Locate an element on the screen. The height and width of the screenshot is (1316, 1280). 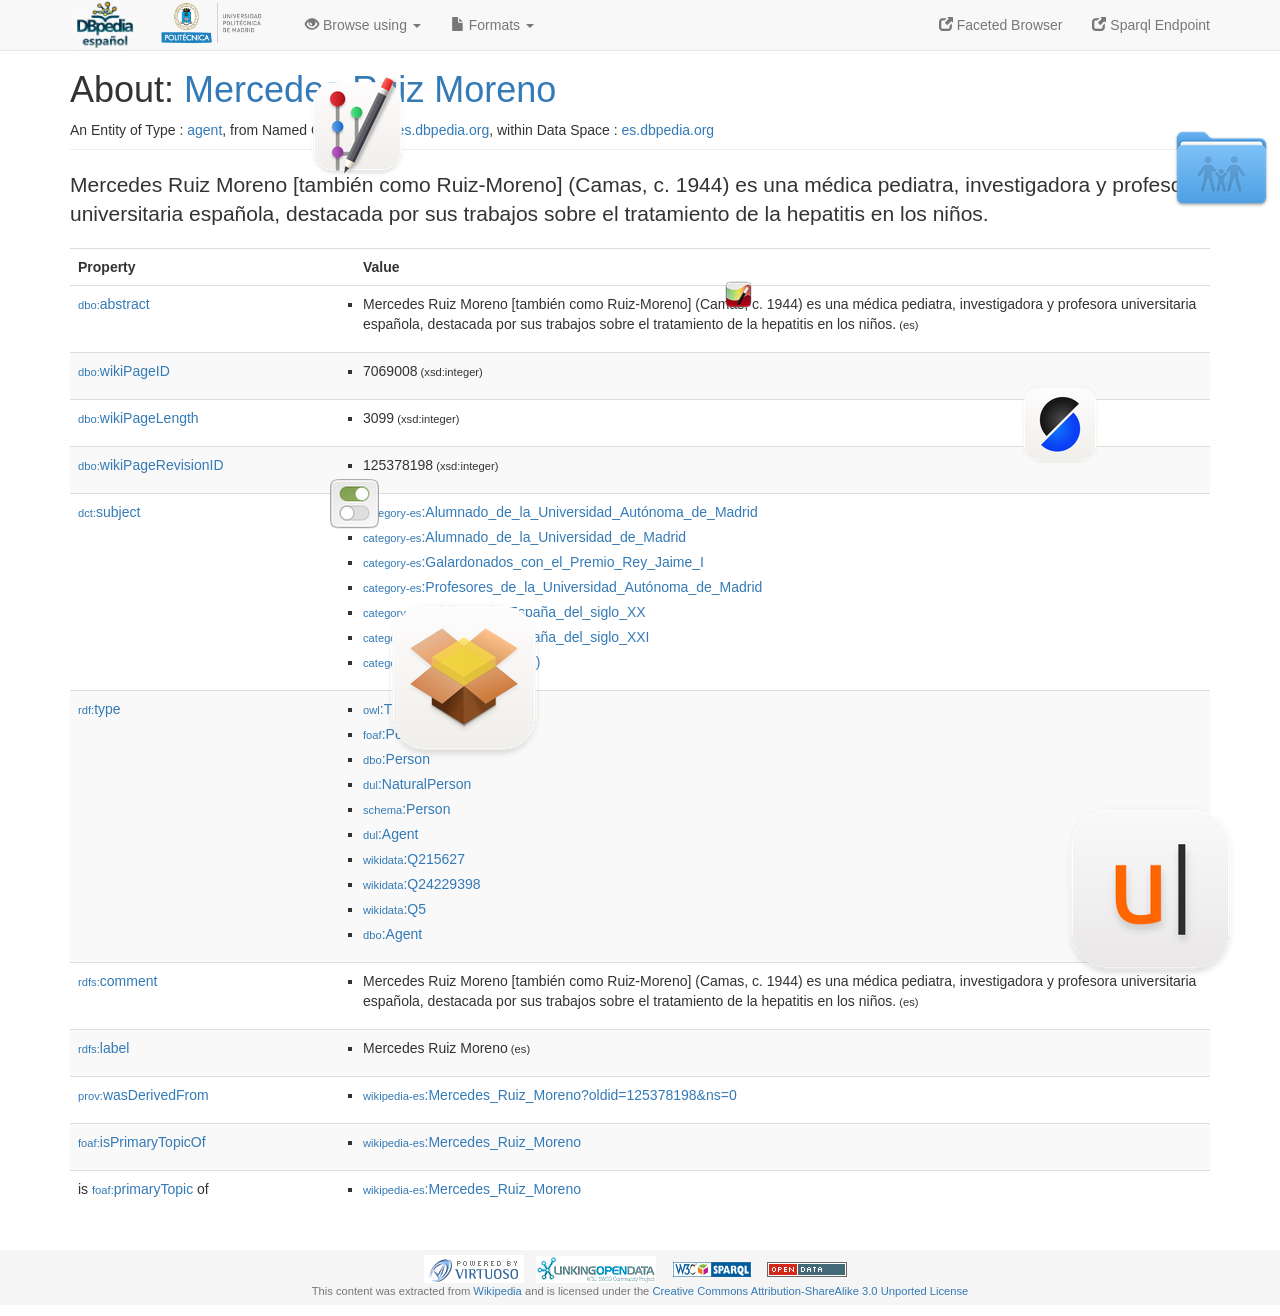
open gdebi package installer is located at coordinates (464, 678).